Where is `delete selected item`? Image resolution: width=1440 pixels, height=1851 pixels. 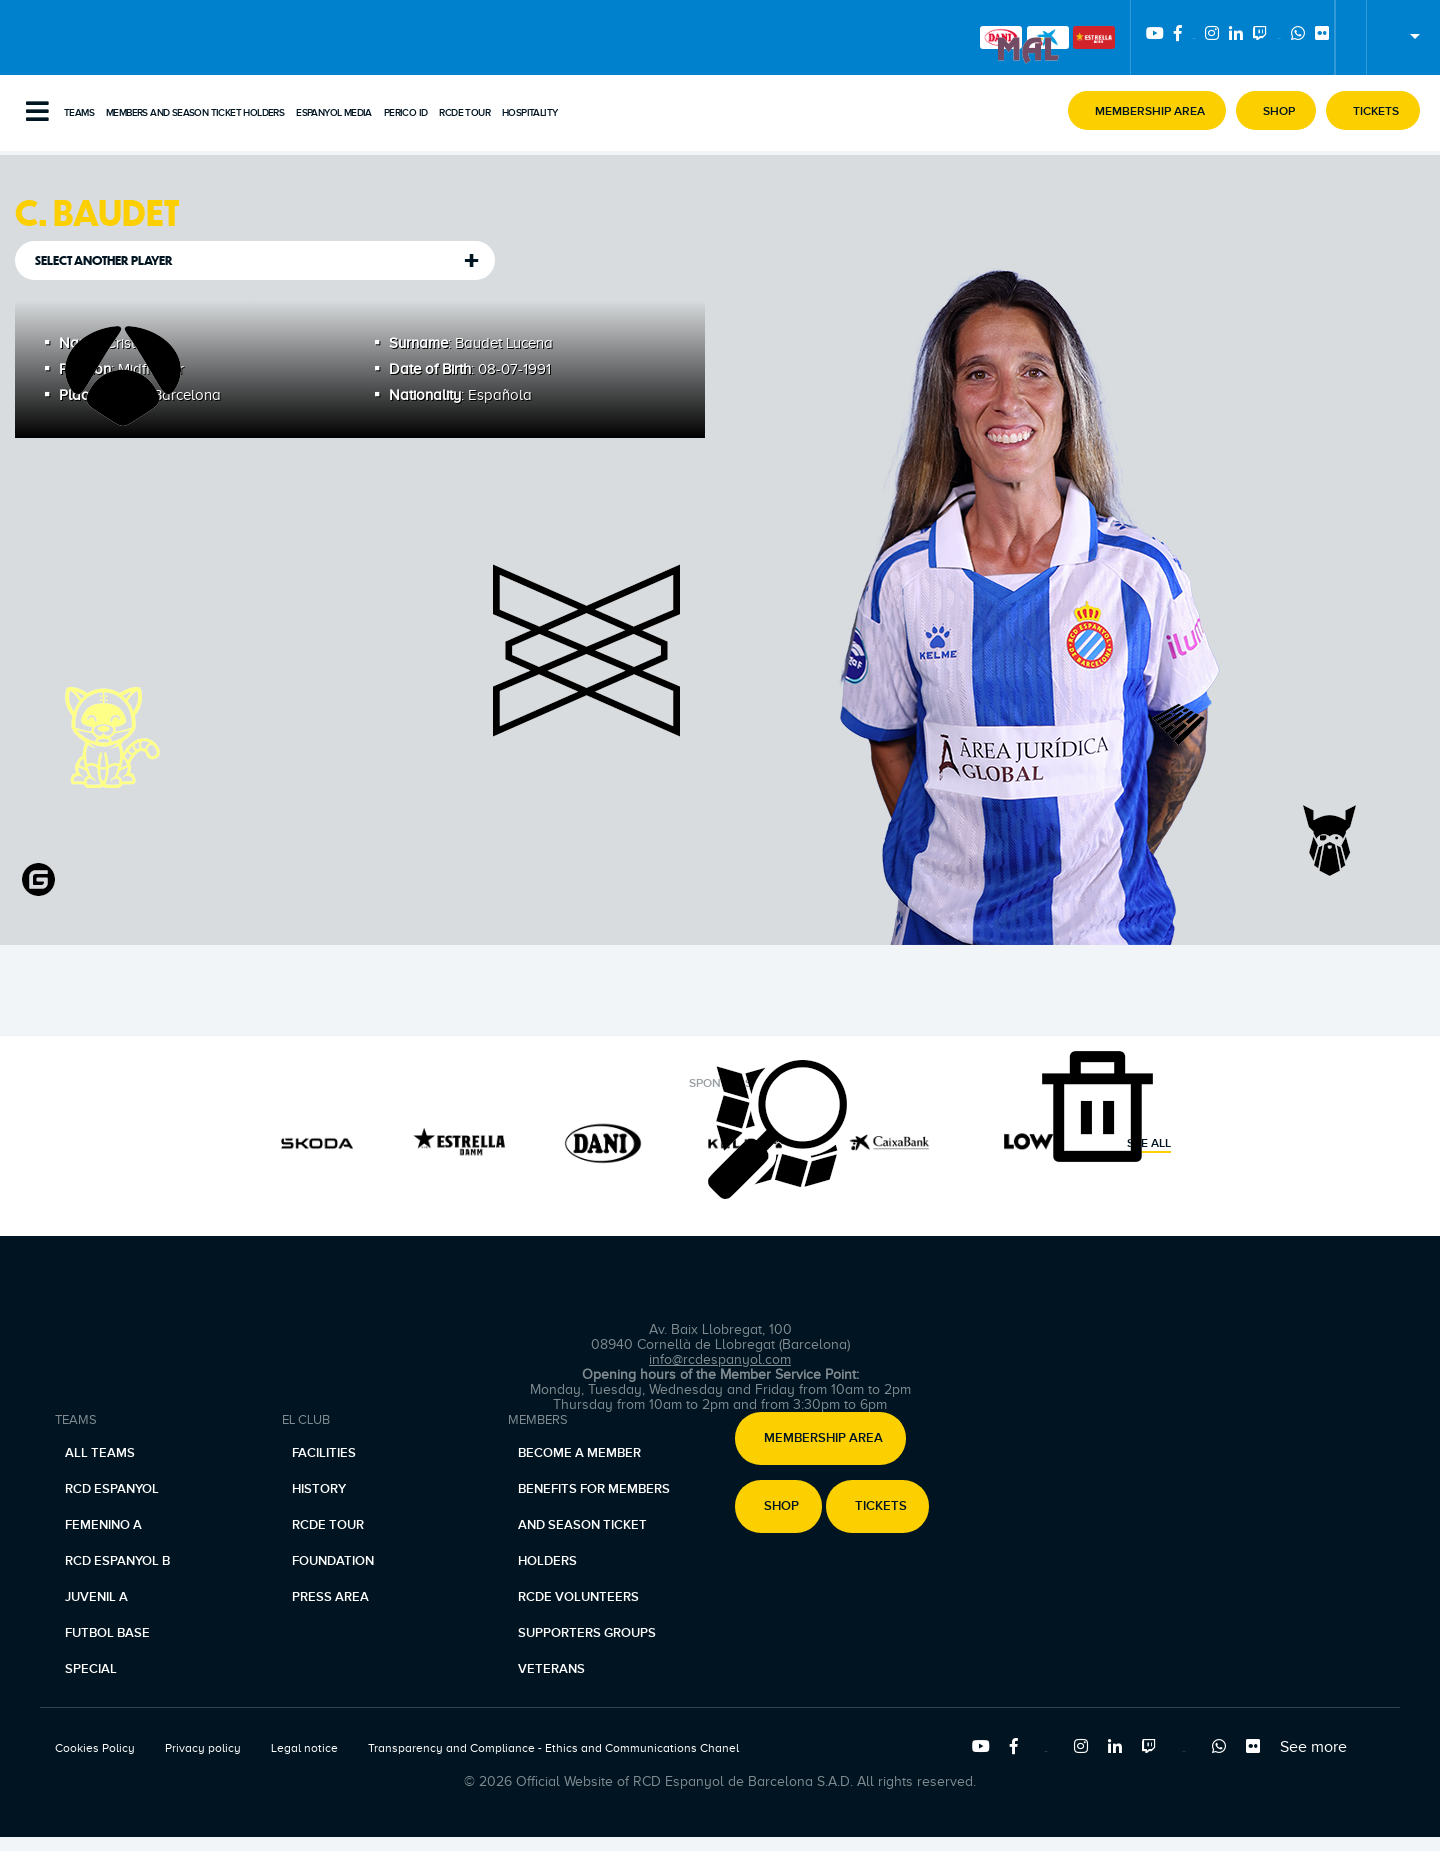 delete selected item is located at coordinates (1097, 1106).